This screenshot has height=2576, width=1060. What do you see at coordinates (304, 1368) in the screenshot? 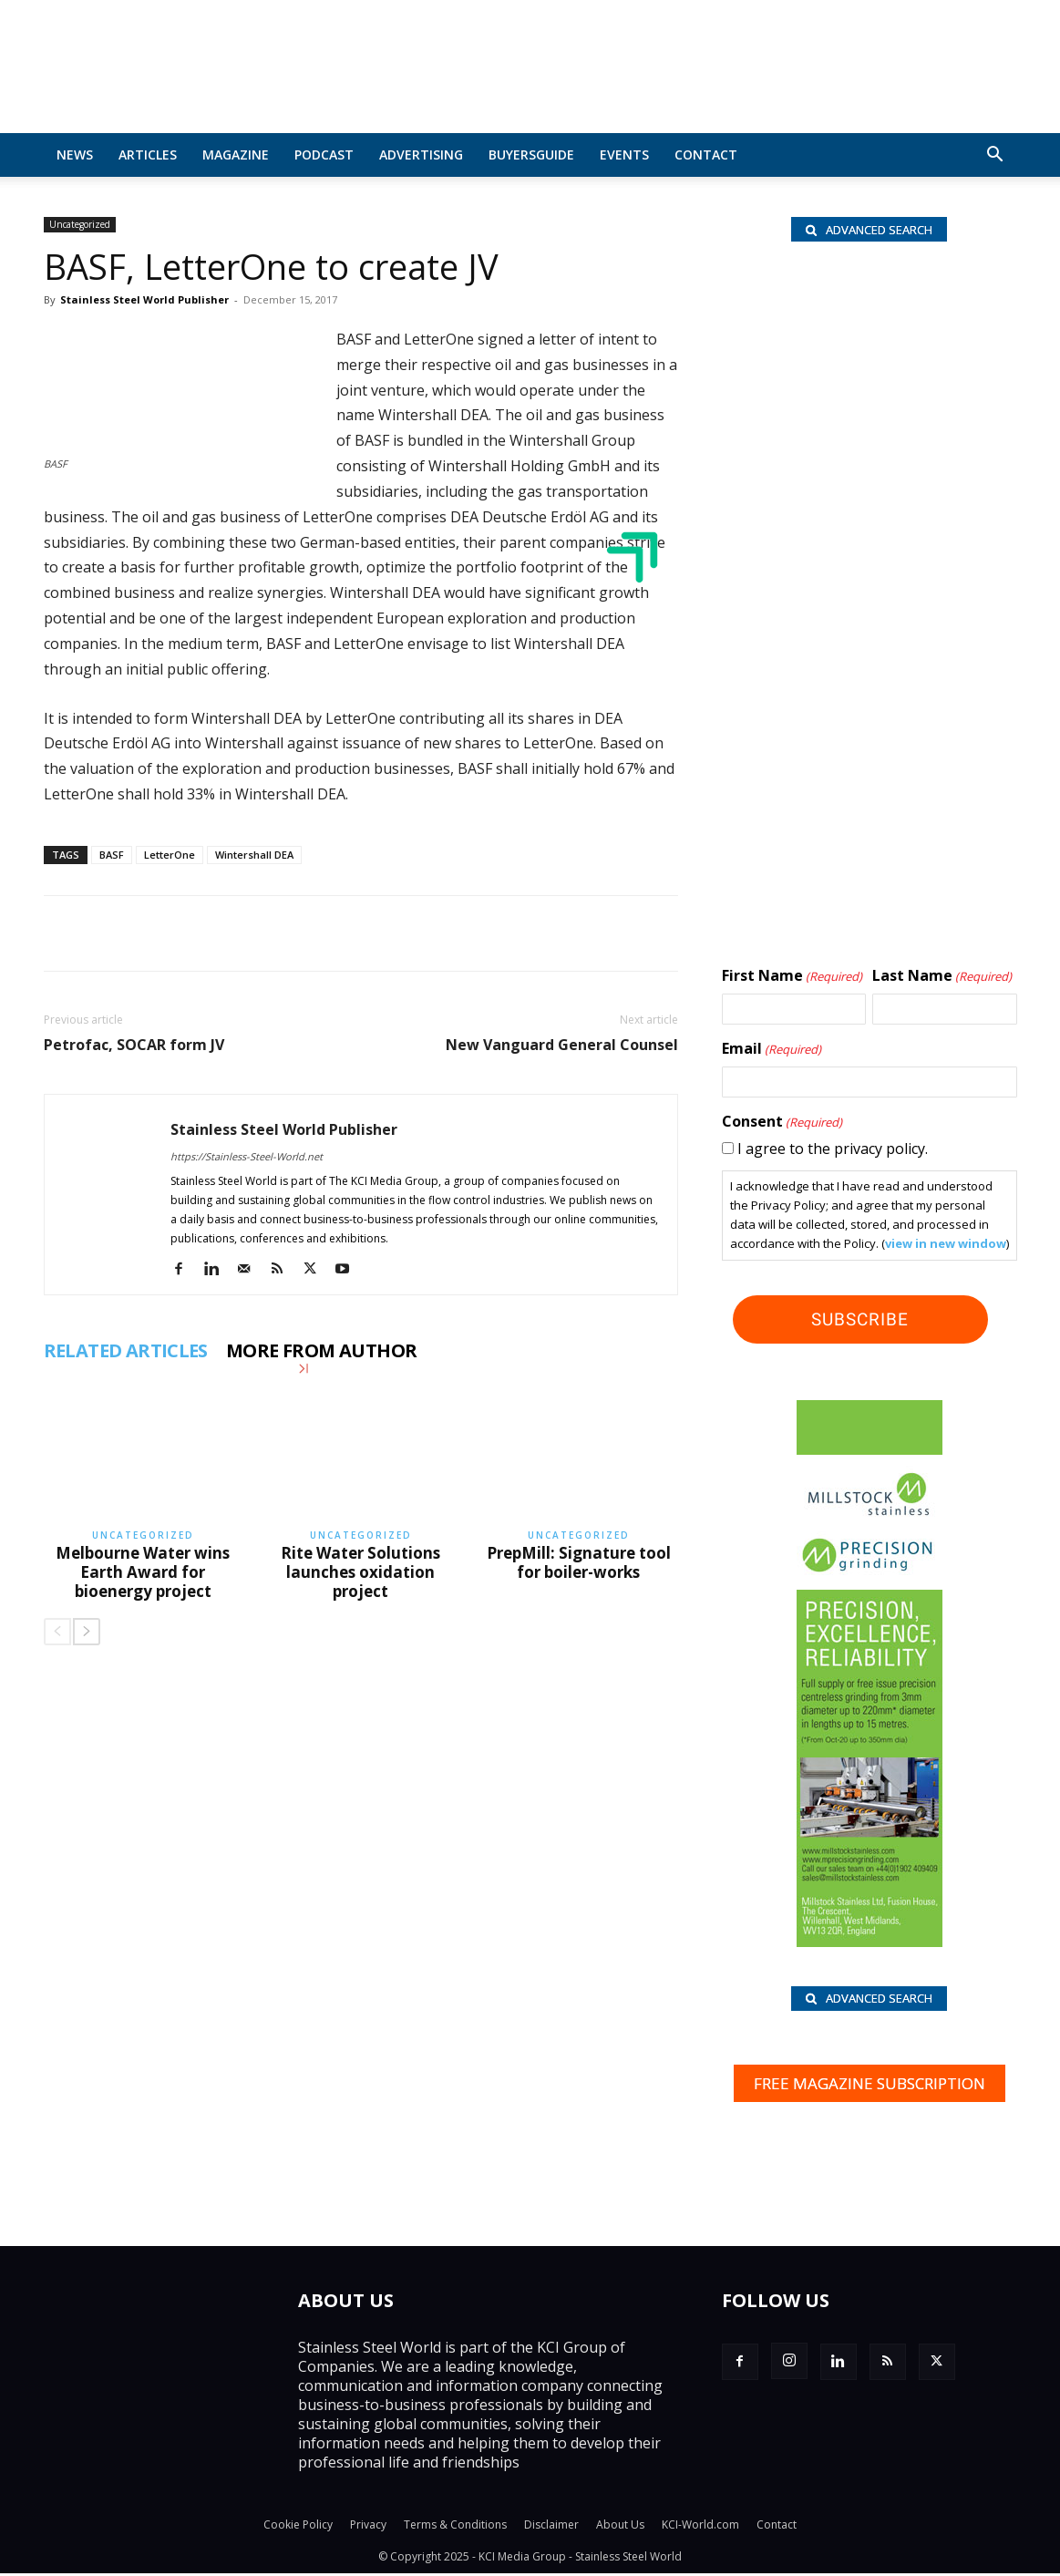
I see `skip to end of content` at bounding box center [304, 1368].